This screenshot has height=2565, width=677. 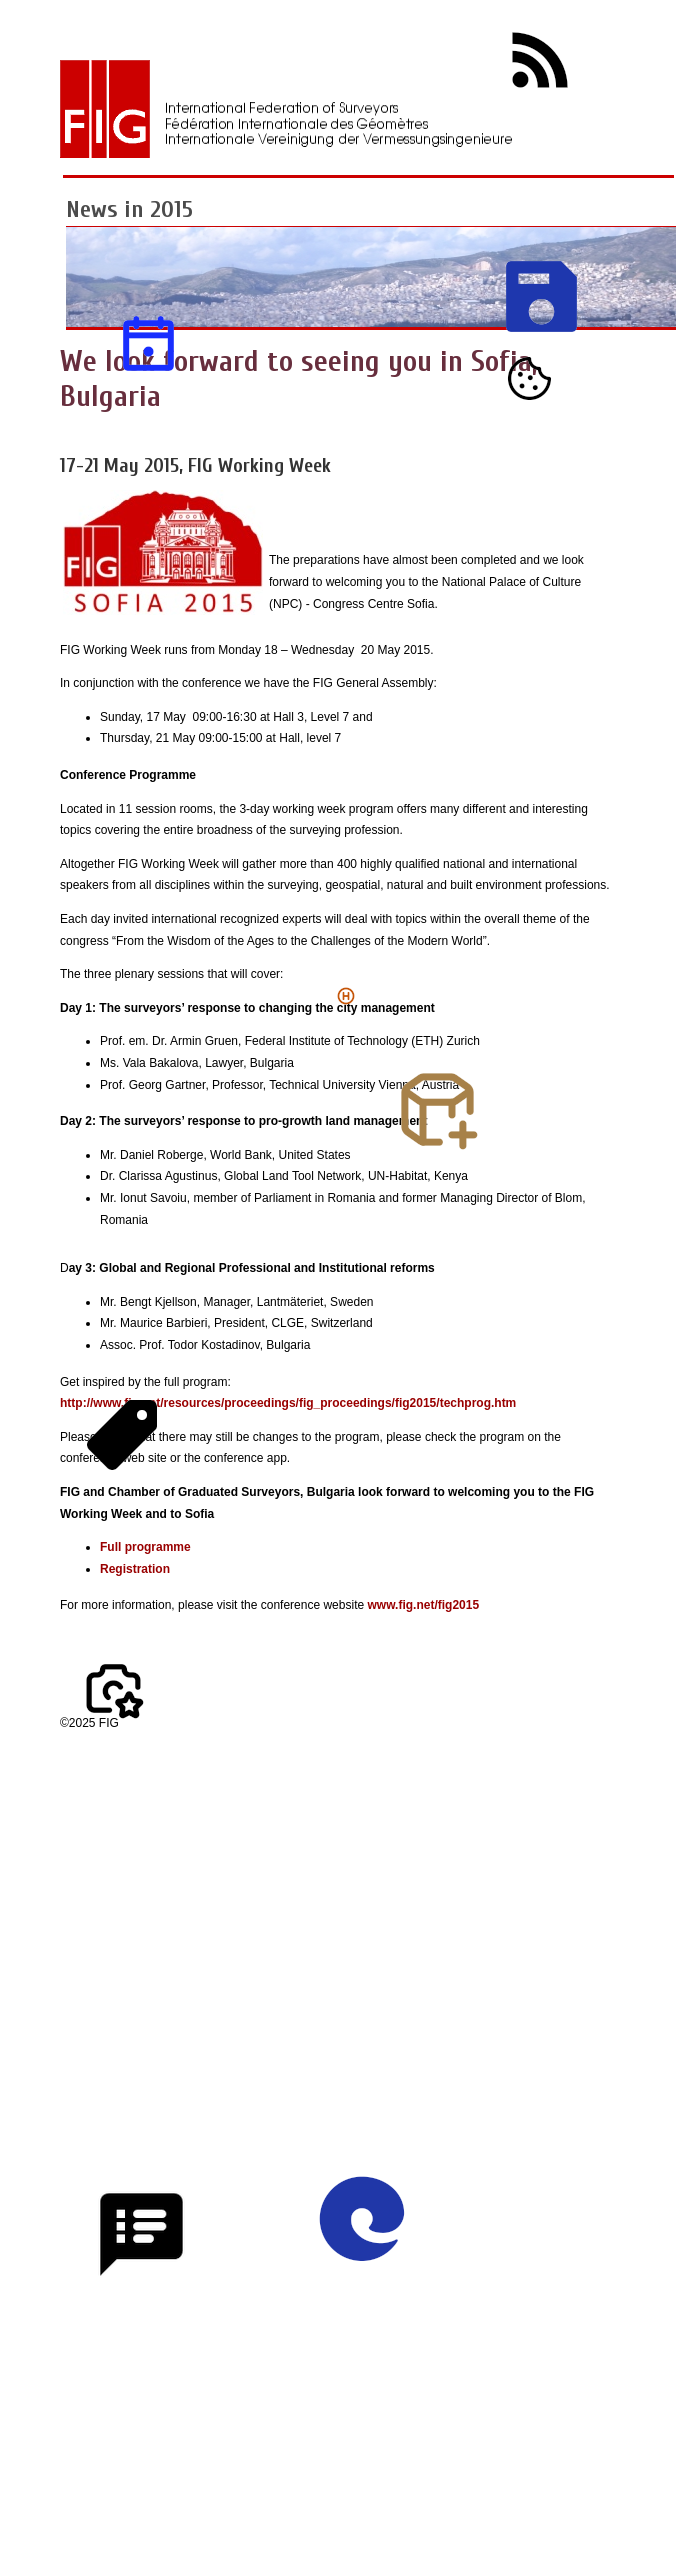 What do you see at coordinates (362, 2219) in the screenshot?
I see `open Microsoft Edge browser` at bounding box center [362, 2219].